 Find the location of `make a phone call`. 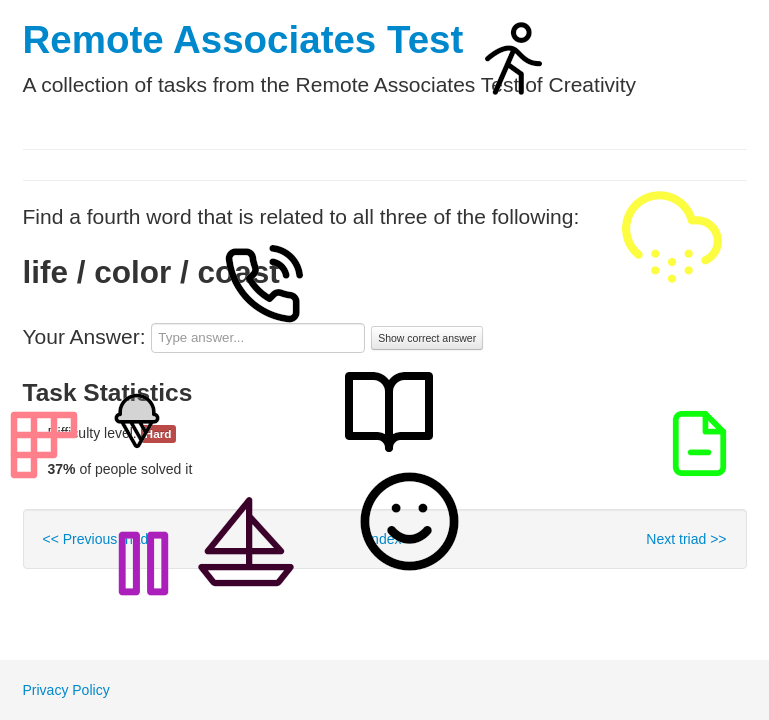

make a phone call is located at coordinates (262, 285).